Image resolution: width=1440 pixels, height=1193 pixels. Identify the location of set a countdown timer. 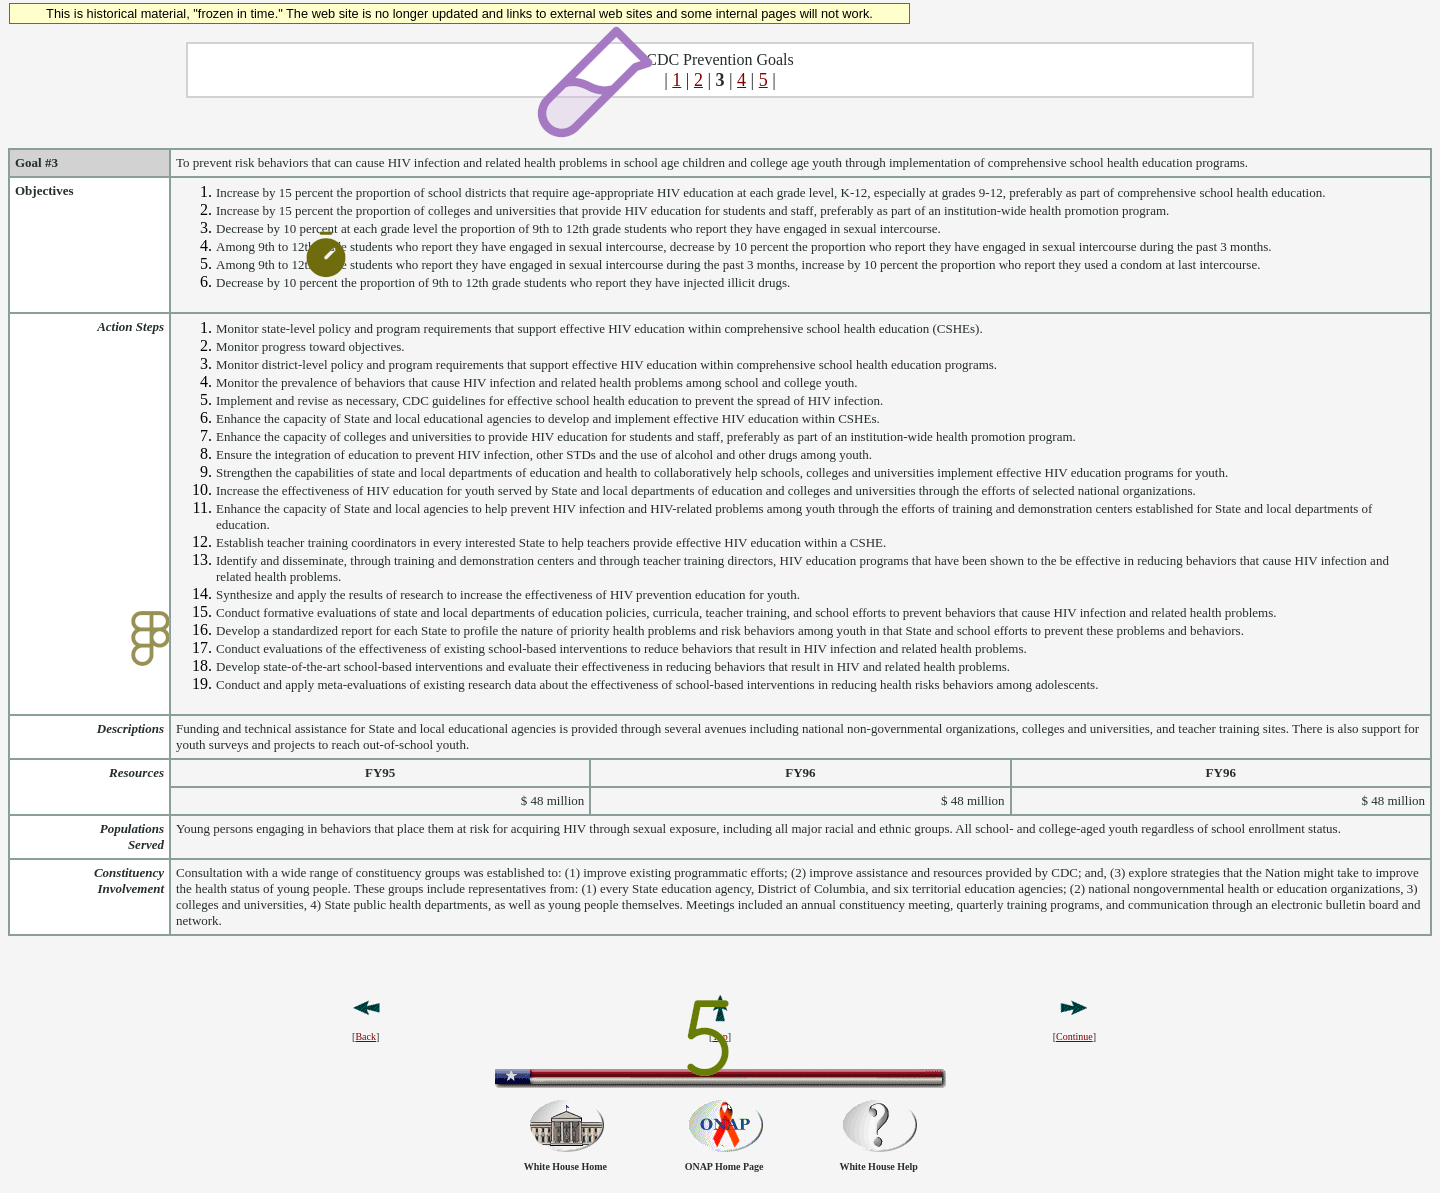
(326, 256).